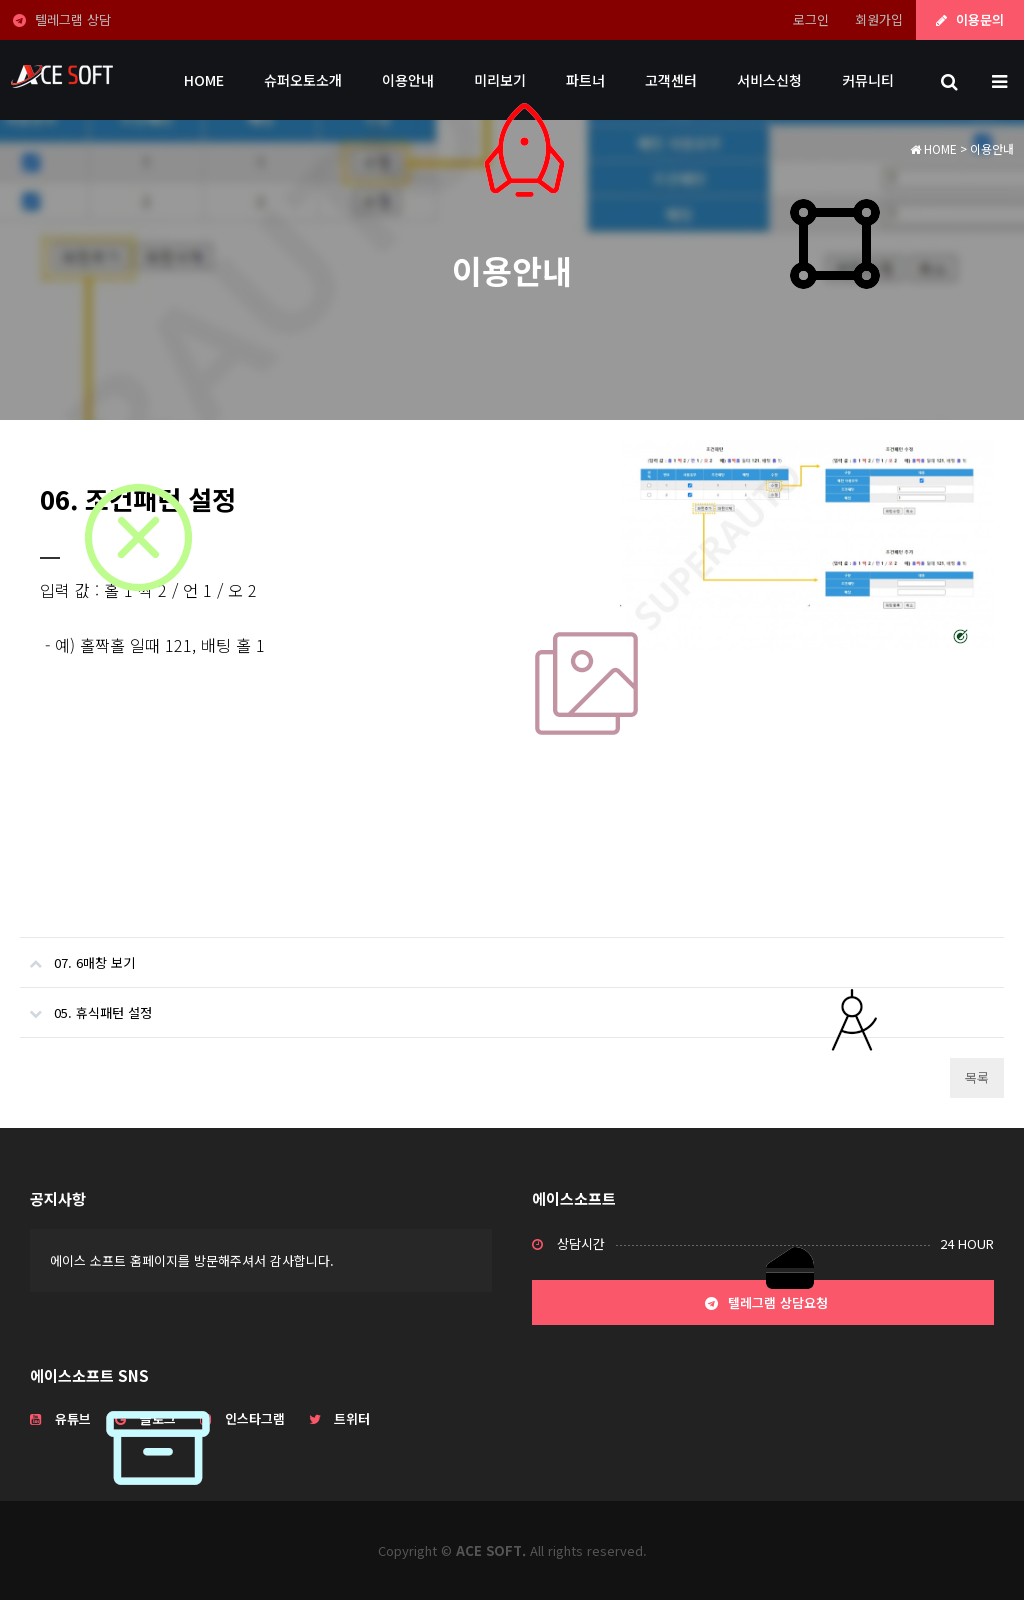 This screenshot has height=1600, width=1024. I want to click on view photo gallery, so click(586, 683).